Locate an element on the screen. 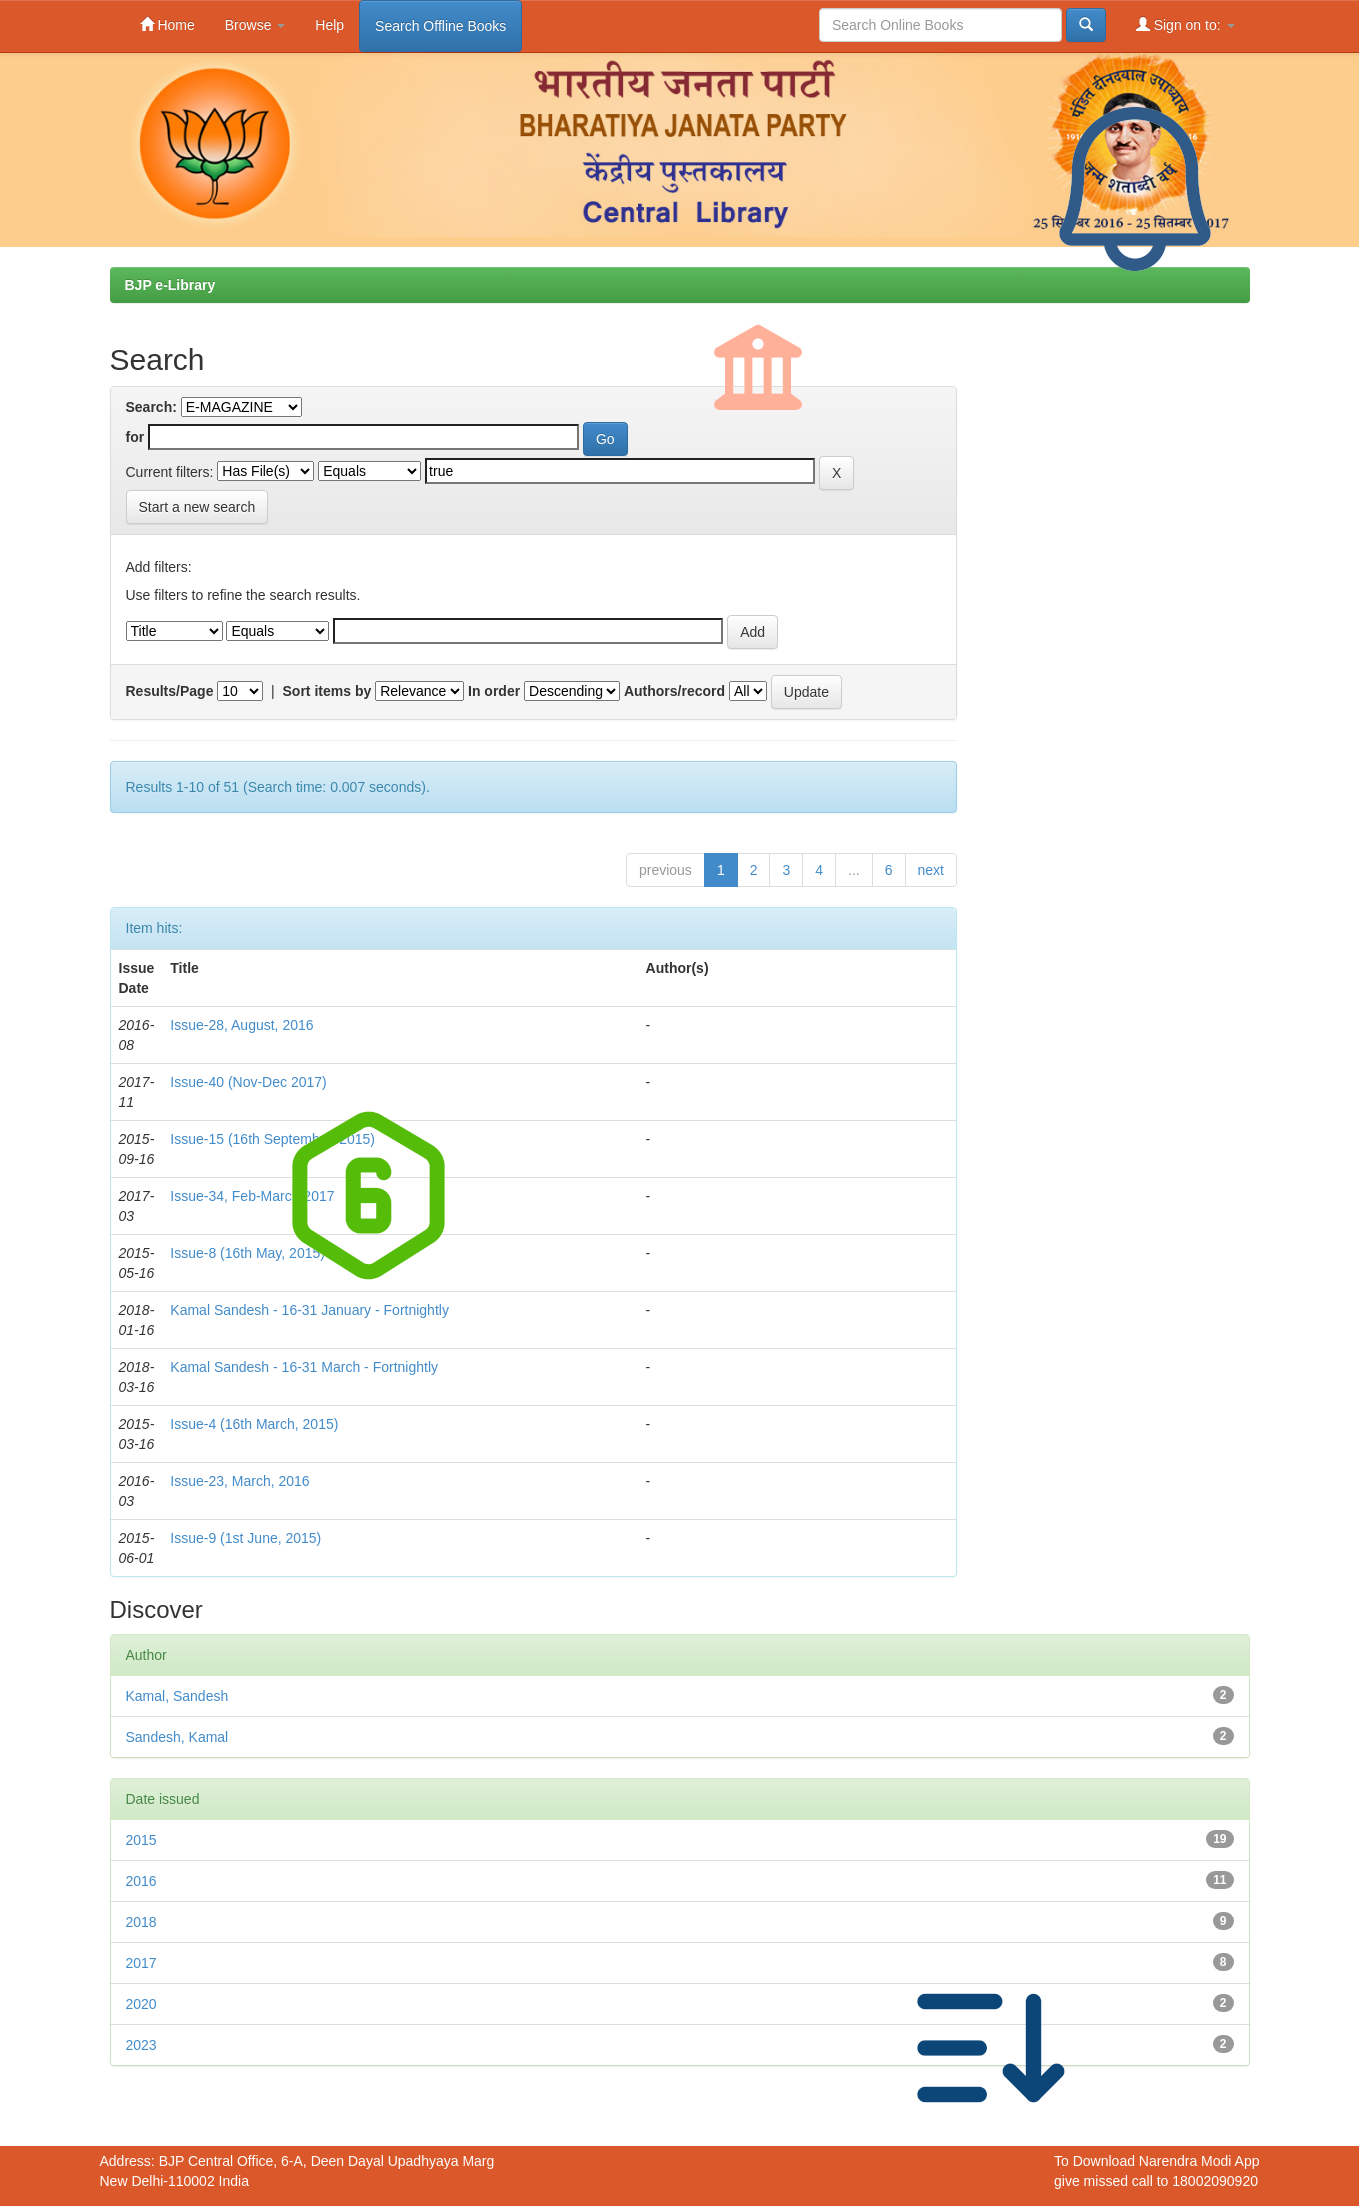 The width and height of the screenshot is (1359, 2206). sort items in descending order is located at coordinates (987, 2048).